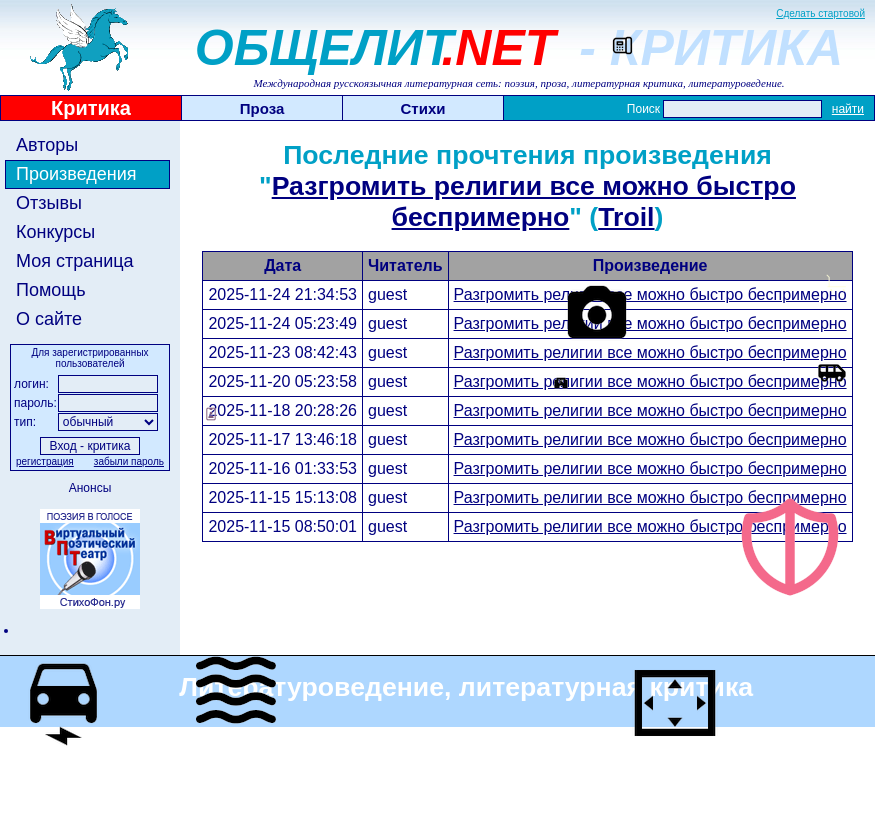 The width and height of the screenshot is (875, 831). Describe the element at coordinates (597, 315) in the screenshot. I see `open camera to take a photo` at that location.